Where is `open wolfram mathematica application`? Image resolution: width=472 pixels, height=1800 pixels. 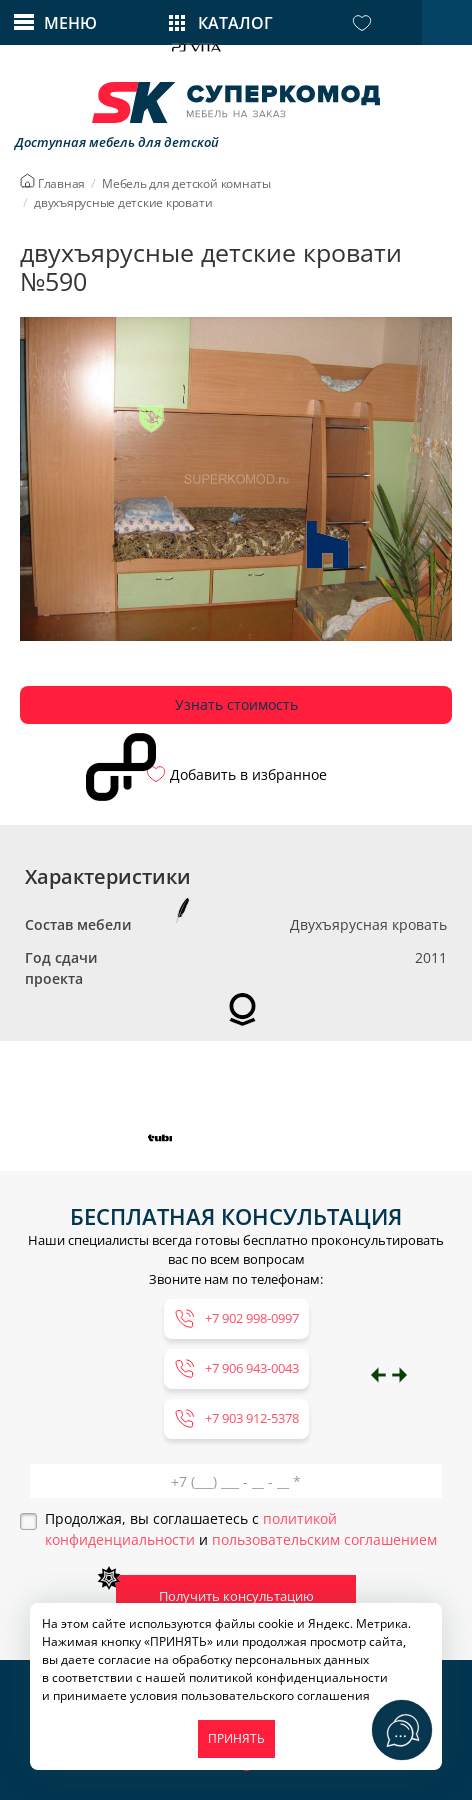 open wolfram mathematica application is located at coordinates (109, 1578).